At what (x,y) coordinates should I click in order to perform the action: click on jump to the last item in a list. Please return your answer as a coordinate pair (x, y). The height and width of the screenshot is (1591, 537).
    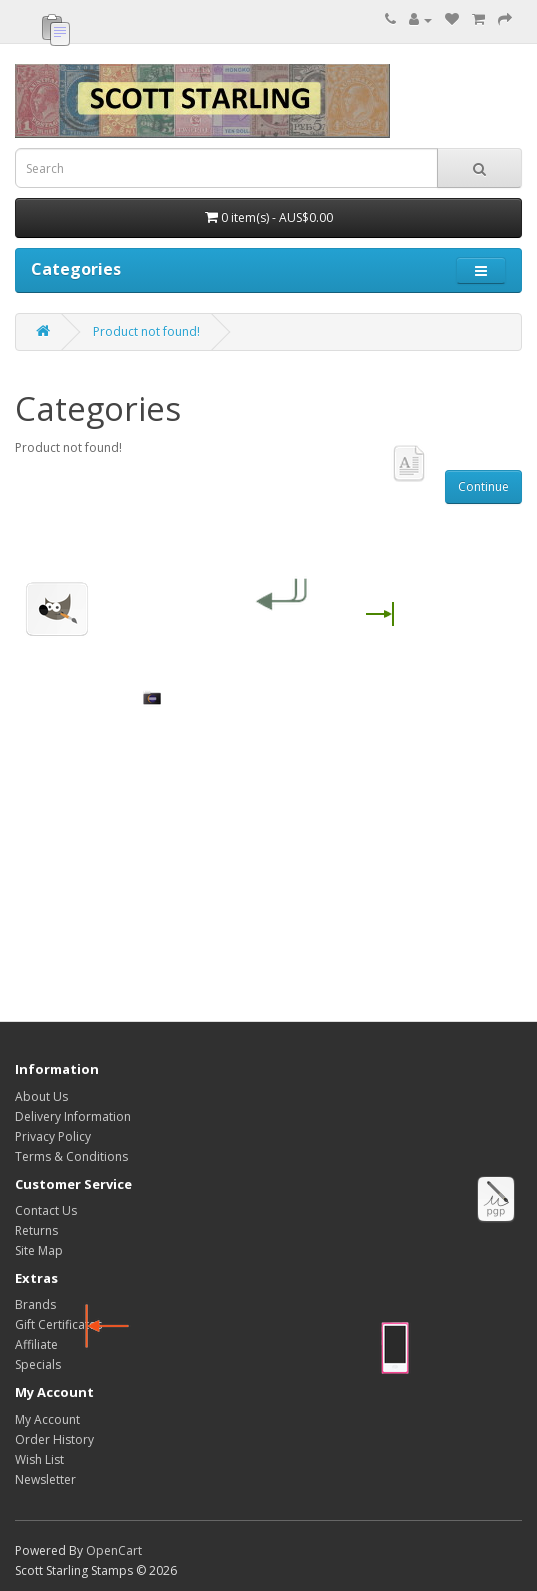
    Looking at the image, I should click on (380, 614).